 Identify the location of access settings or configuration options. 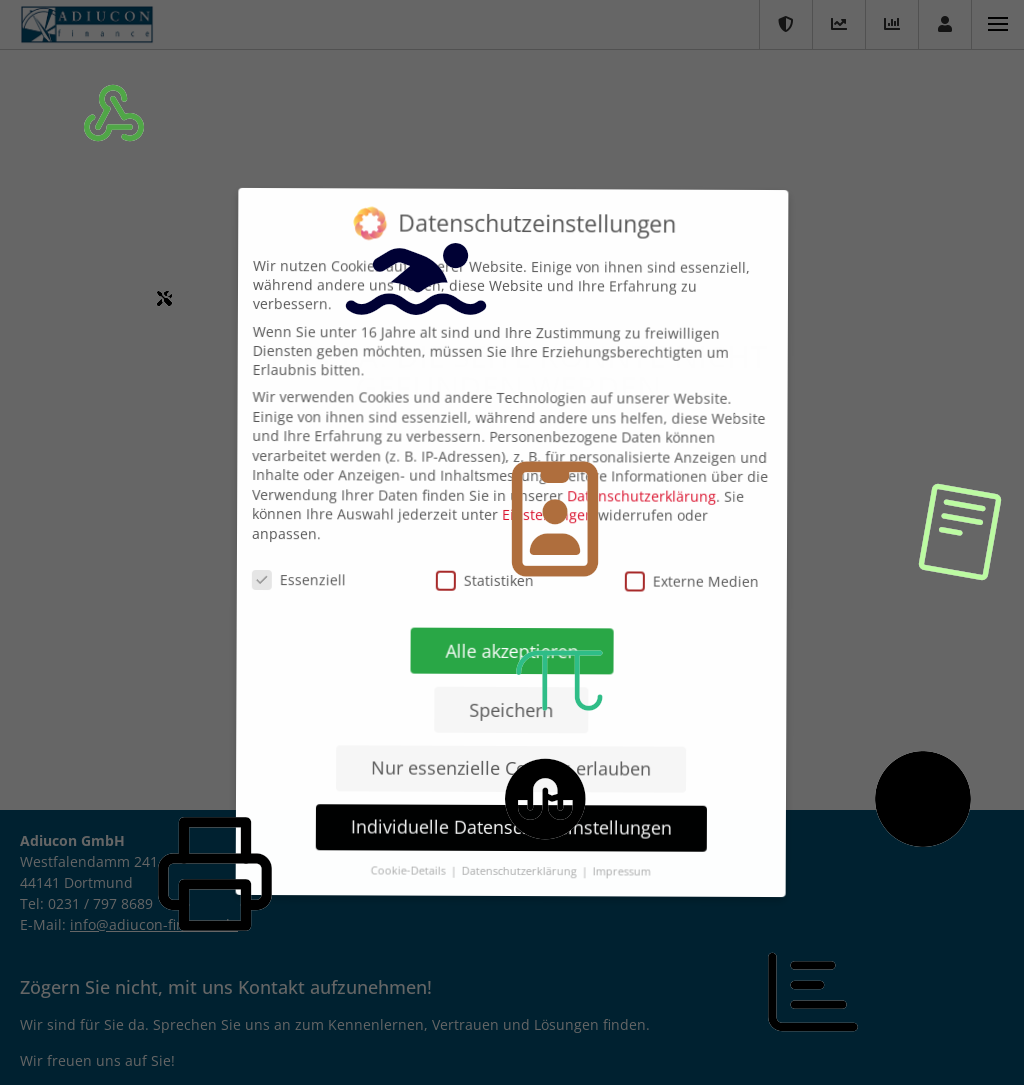
(164, 298).